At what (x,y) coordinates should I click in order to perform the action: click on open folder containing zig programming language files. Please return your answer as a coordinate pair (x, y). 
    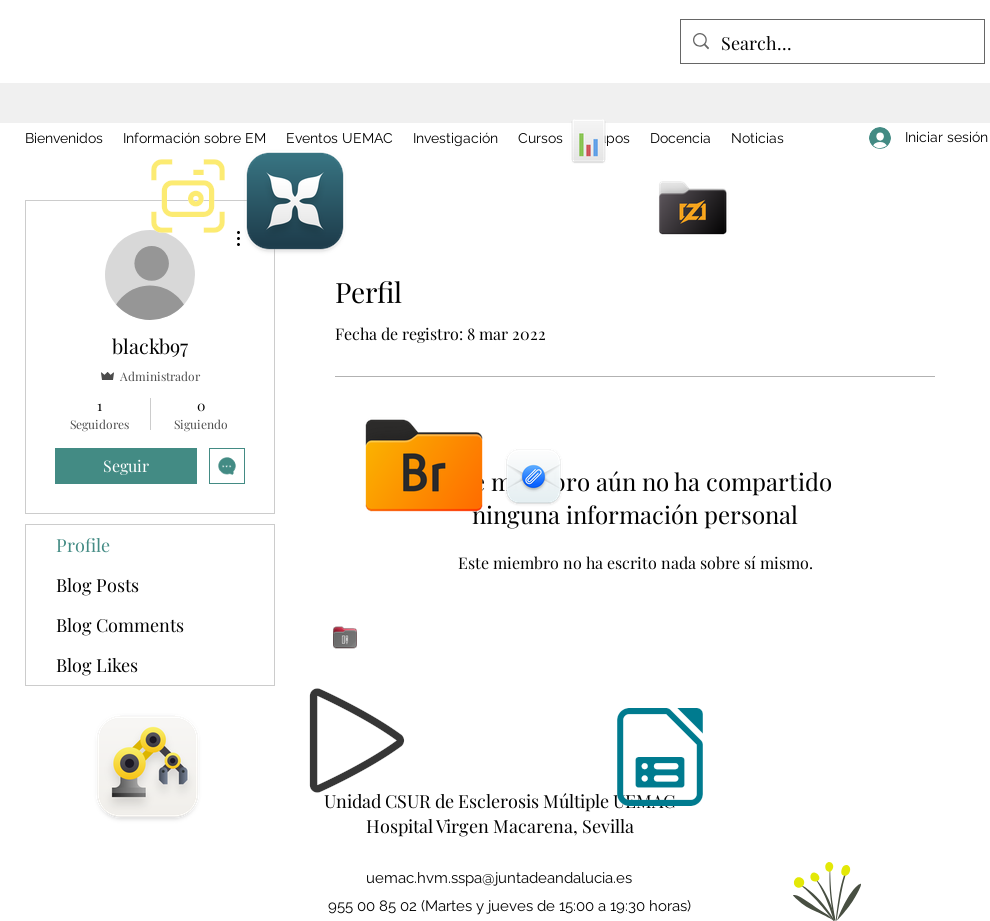
    Looking at the image, I should click on (692, 209).